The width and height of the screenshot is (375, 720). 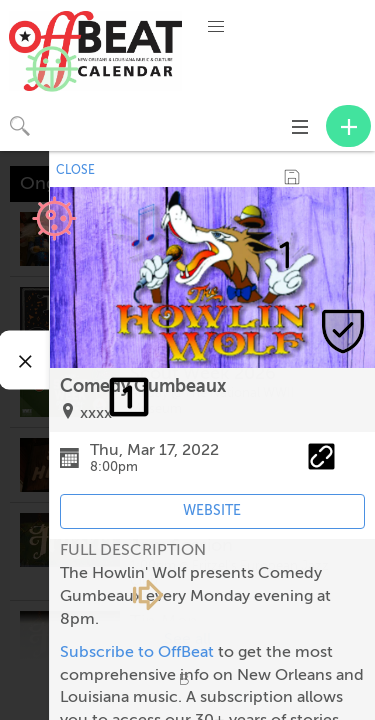 What do you see at coordinates (129, 397) in the screenshot?
I see `indicates first step in a sequence or process` at bounding box center [129, 397].